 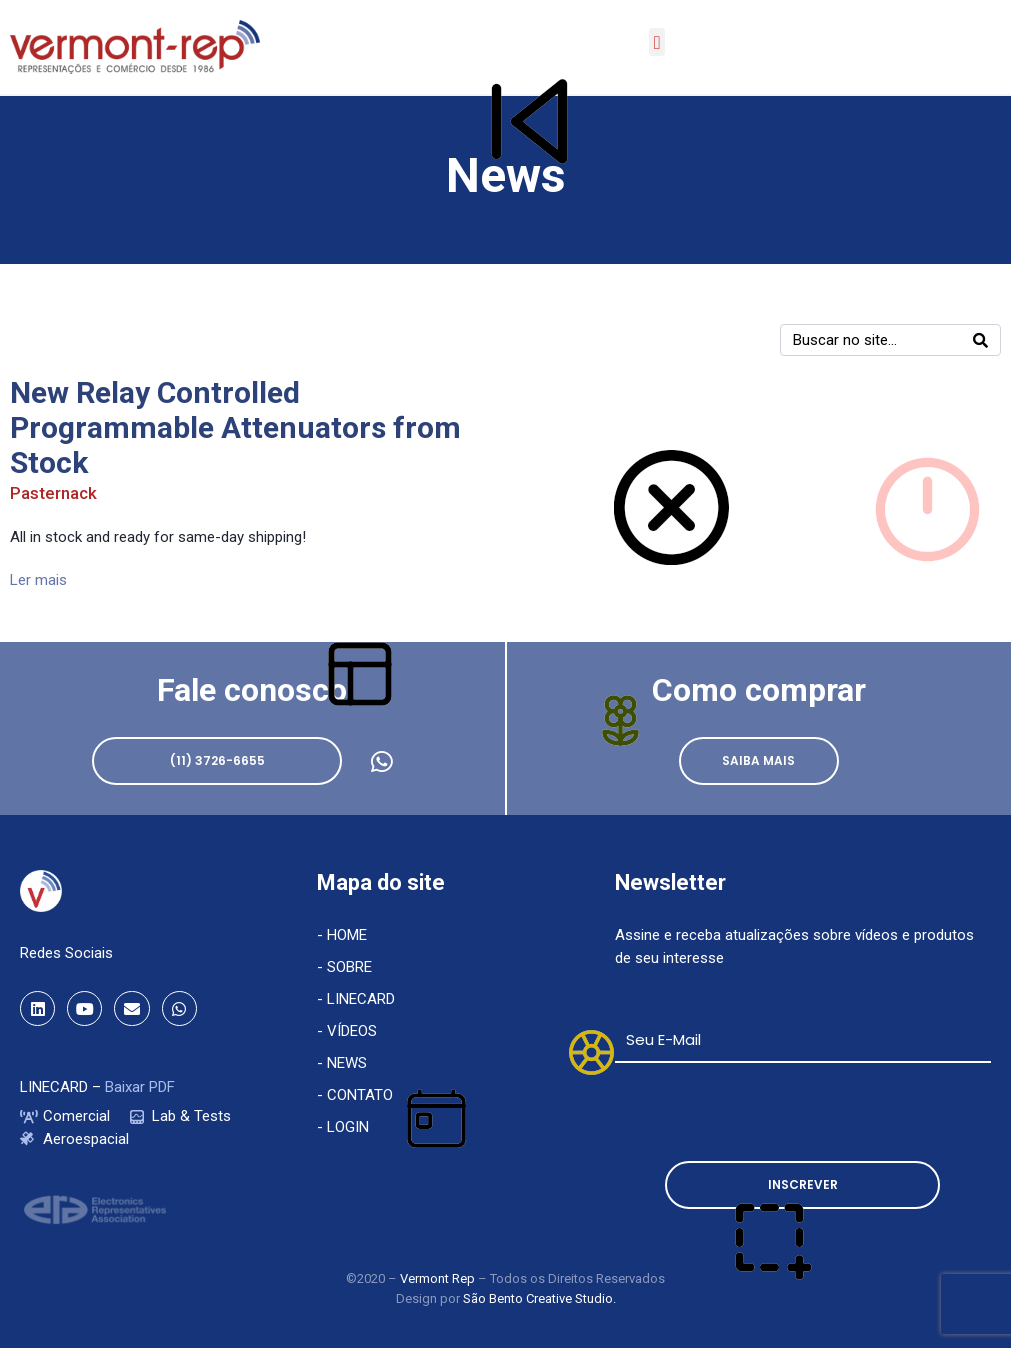 What do you see at coordinates (360, 674) in the screenshot?
I see `change page layout or view` at bounding box center [360, 674].